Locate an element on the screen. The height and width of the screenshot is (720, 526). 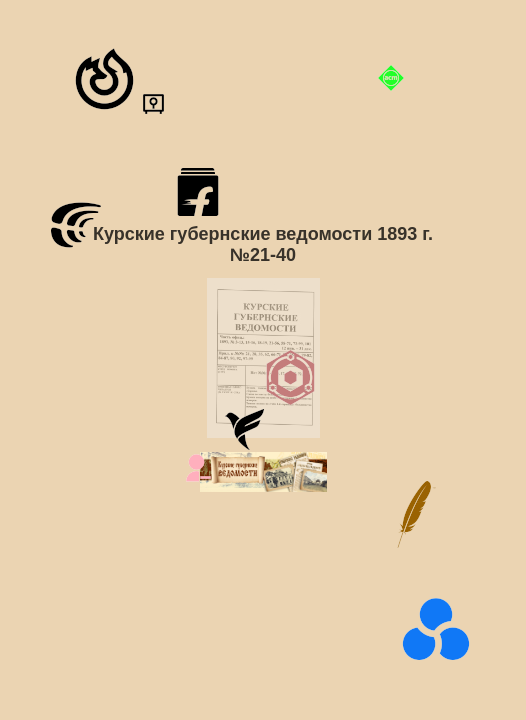
remove a user or contact is located at coordinates (196, 468).